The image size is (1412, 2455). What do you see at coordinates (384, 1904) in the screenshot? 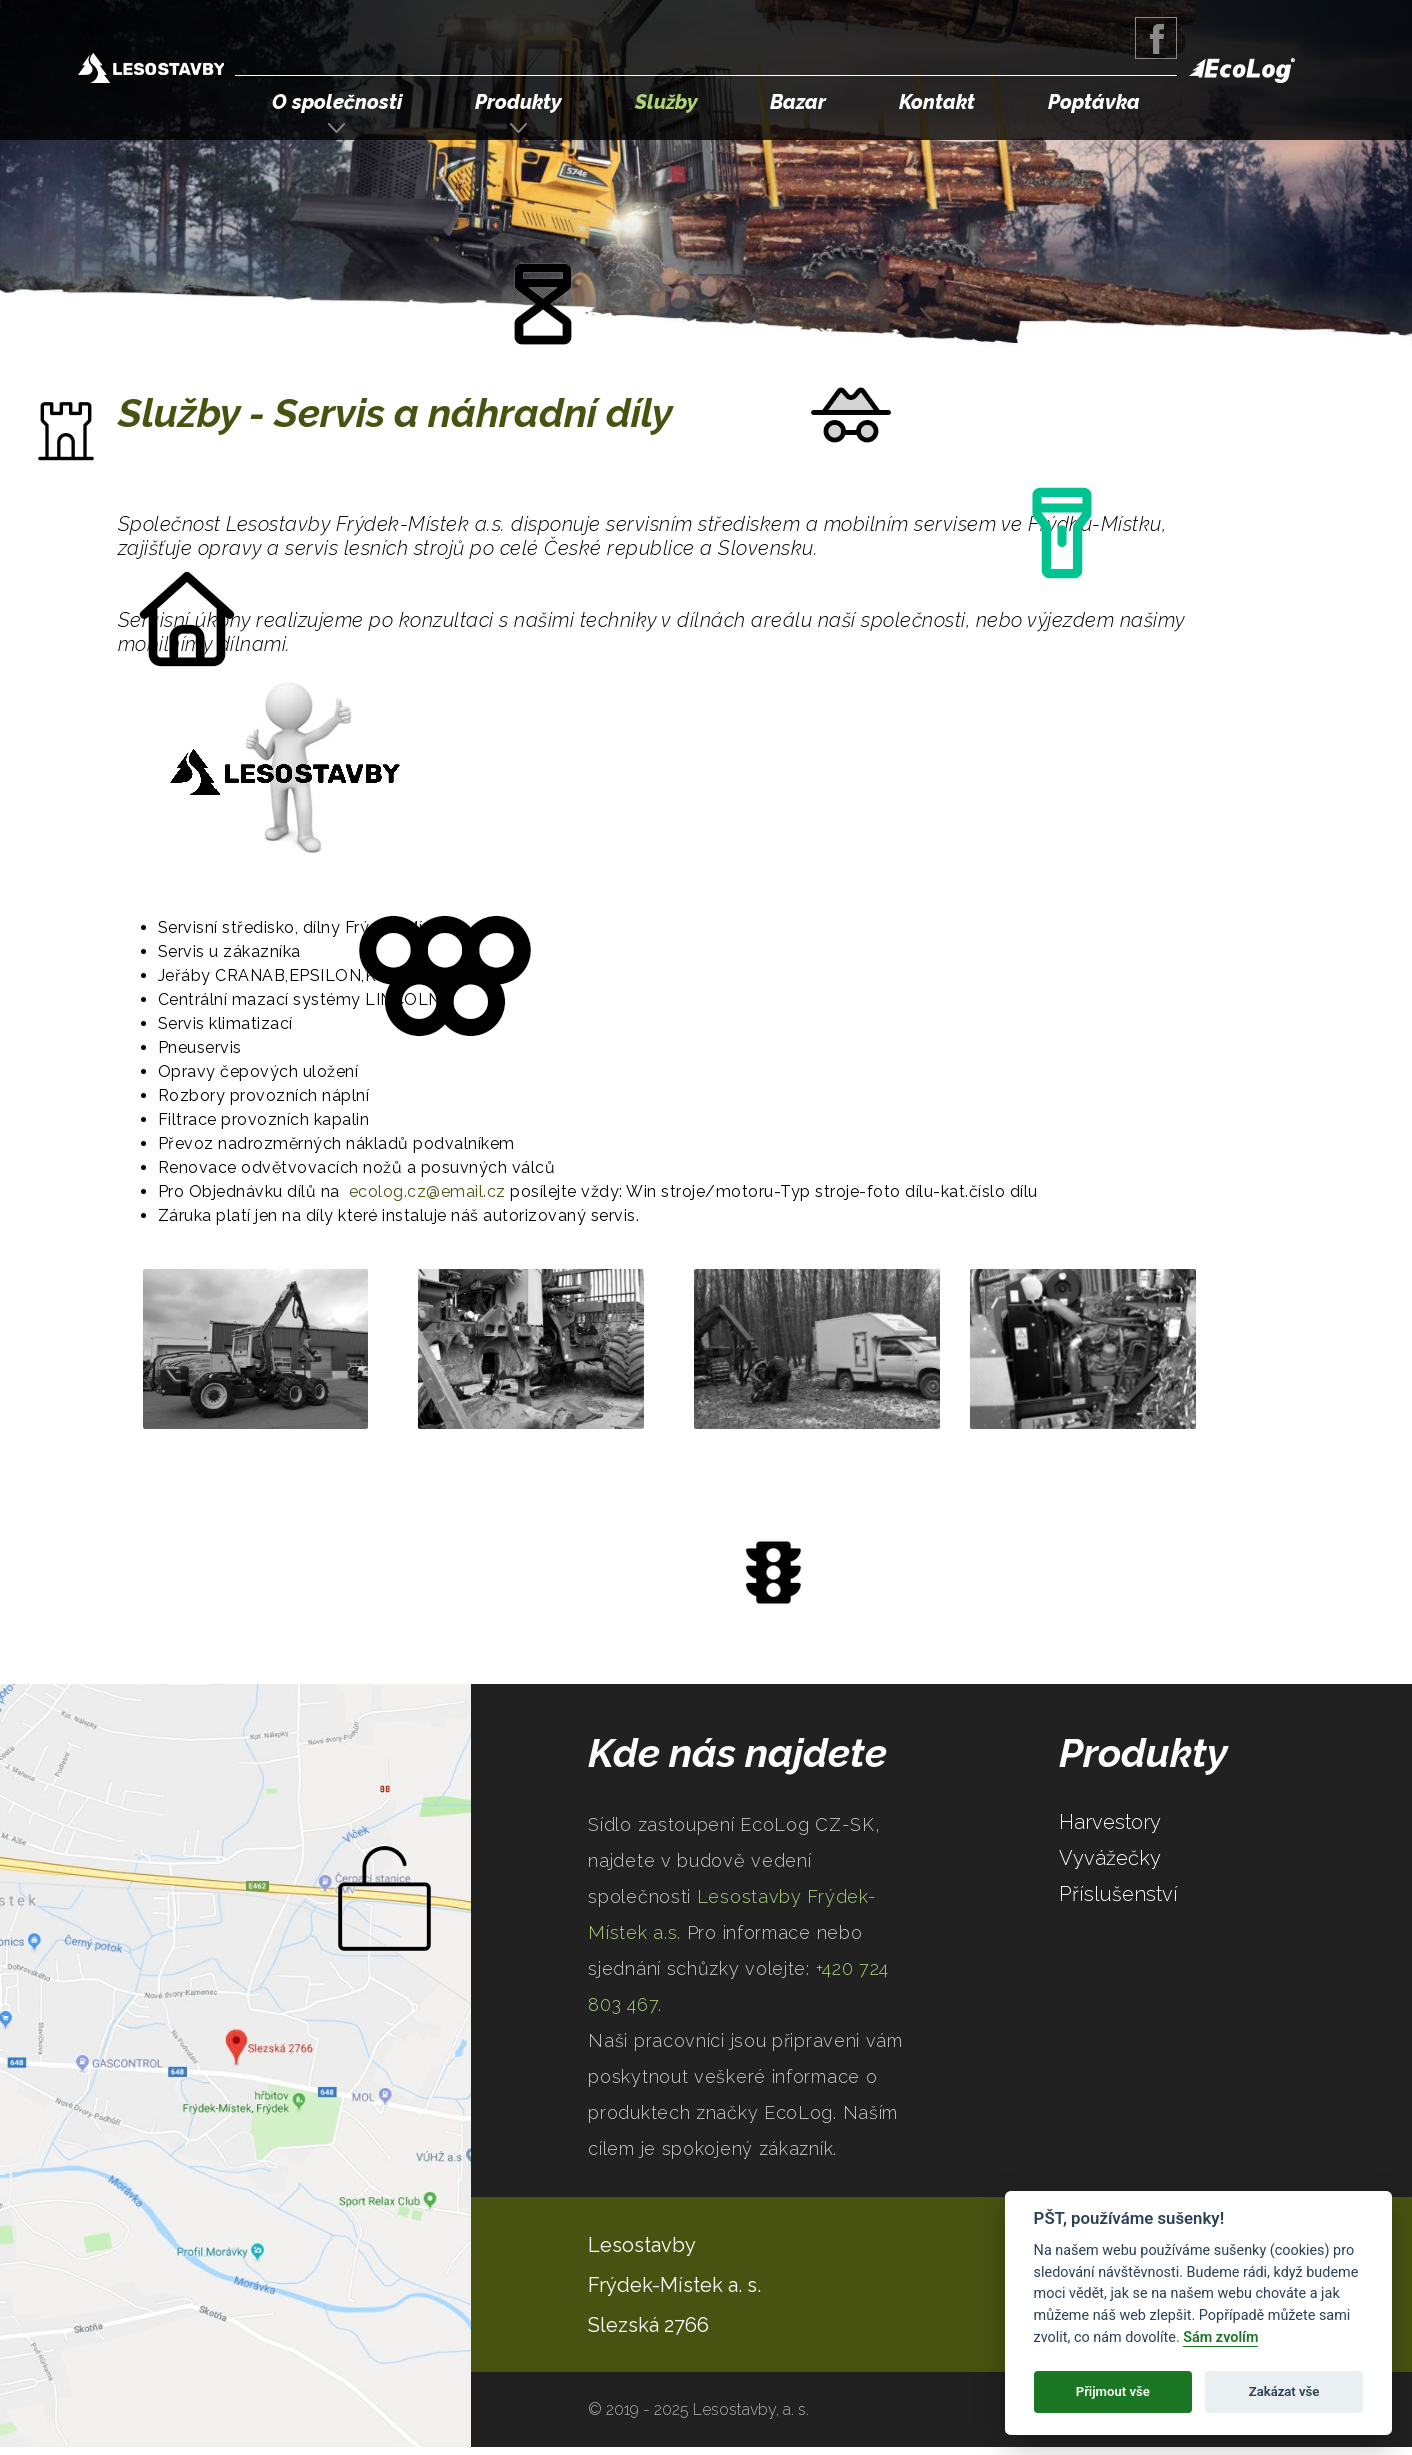
I see `unlocked or unsecured state` at bounding box center [384, 1904].